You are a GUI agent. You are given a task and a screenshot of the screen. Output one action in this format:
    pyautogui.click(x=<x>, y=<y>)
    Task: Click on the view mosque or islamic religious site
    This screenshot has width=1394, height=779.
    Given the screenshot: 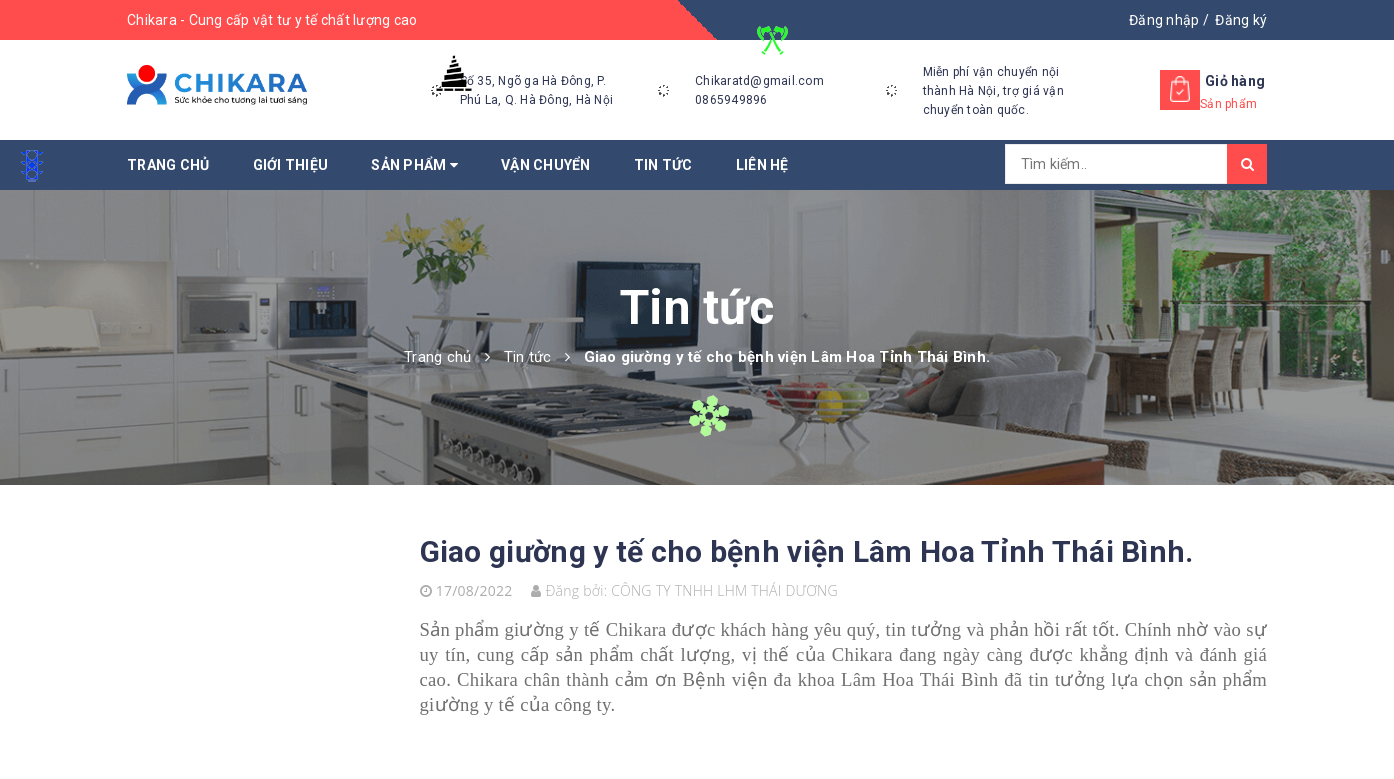 What is the action you would take?
    pyautogui.click(x=454, y=72)
    